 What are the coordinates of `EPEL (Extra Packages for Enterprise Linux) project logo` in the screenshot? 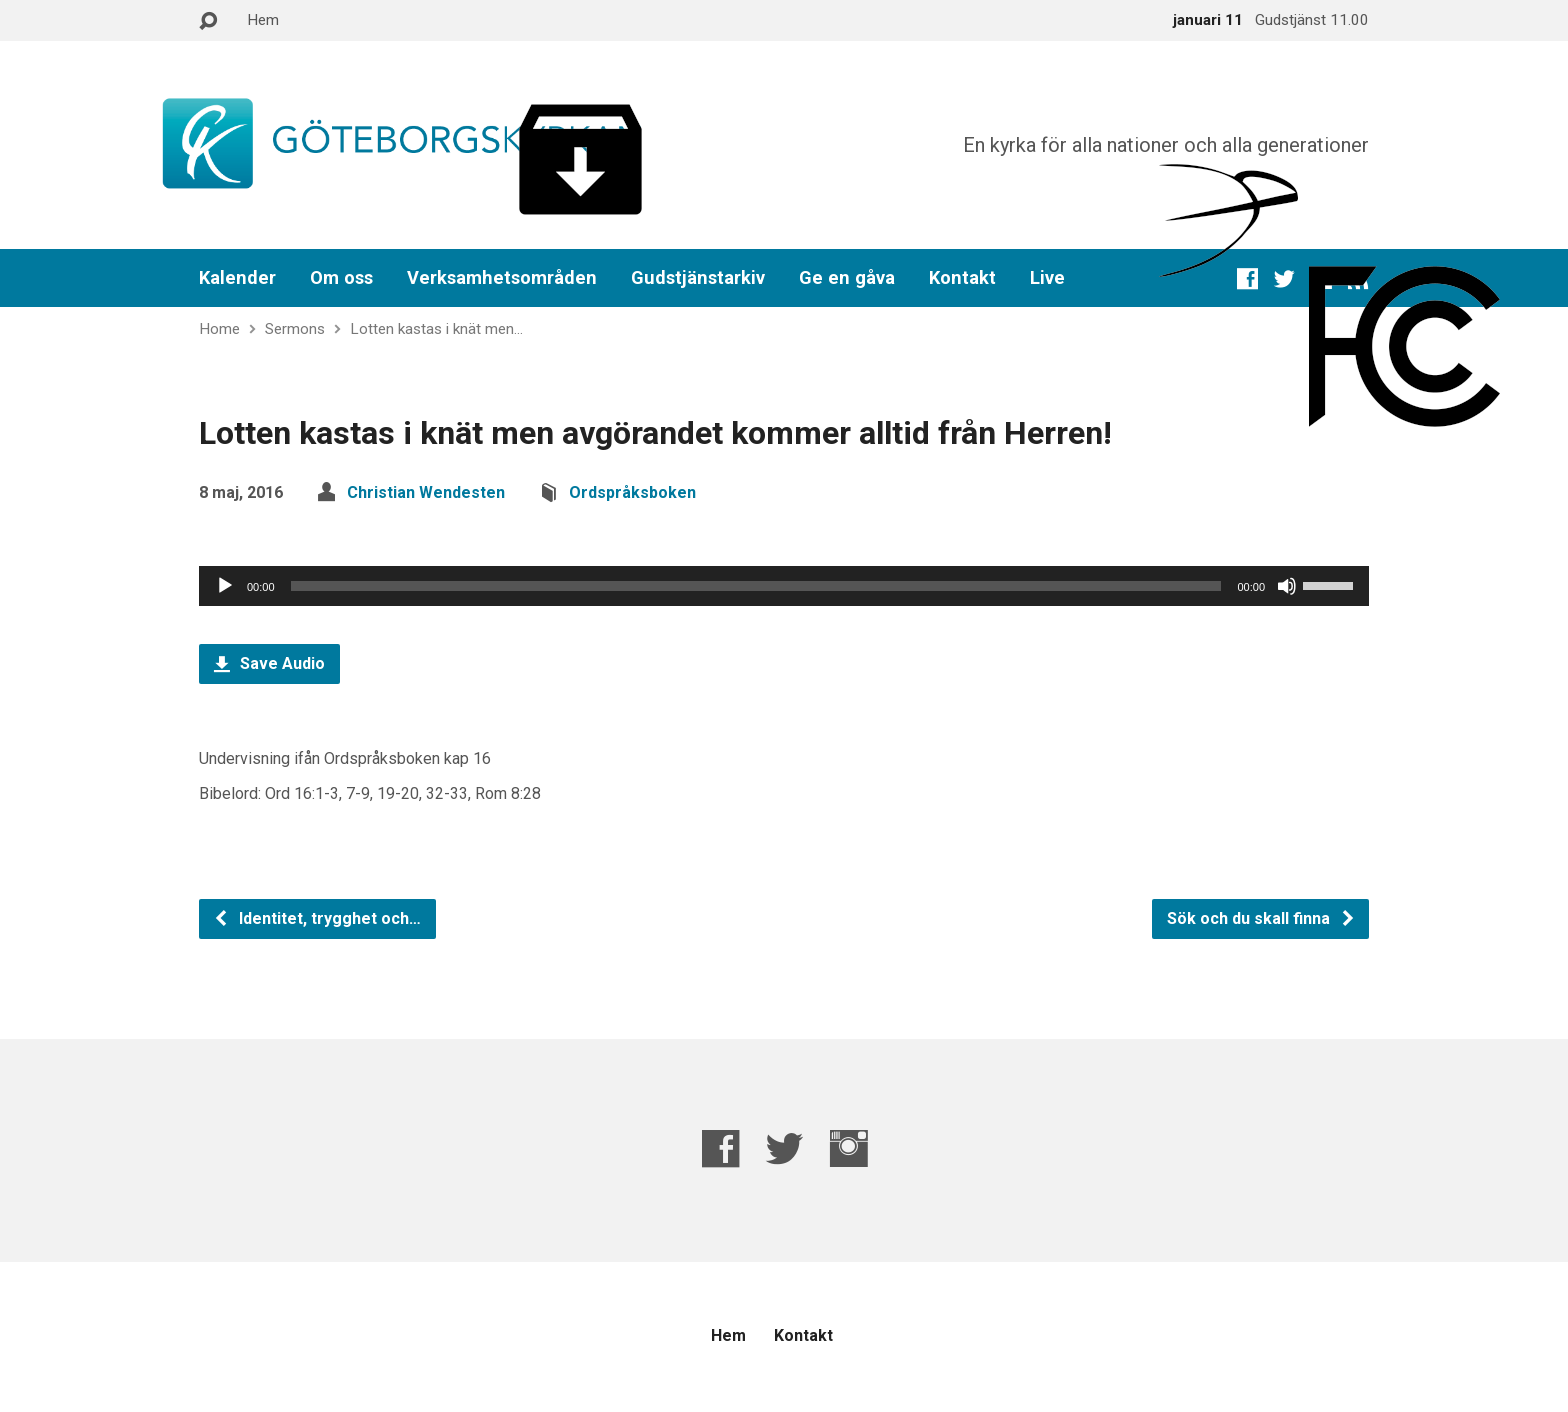 It's located at (1228, 220).